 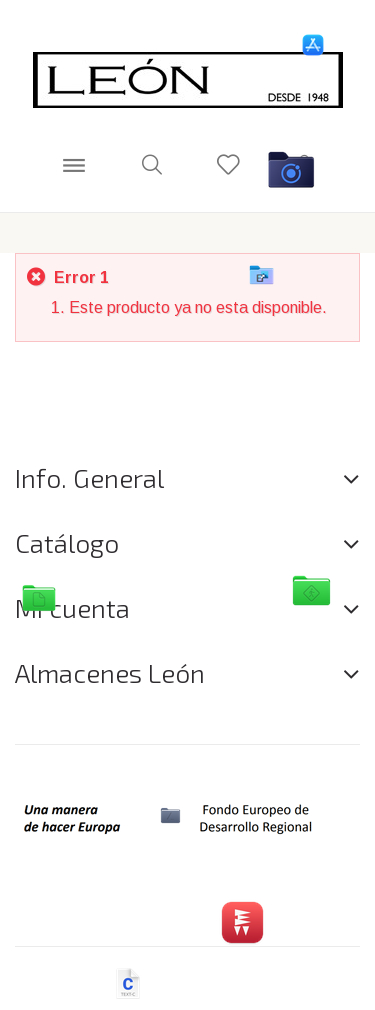 What do you see at coordinates (311, 590) in the screenshot?
I see `access public or shared folder` at bounding box center [311, 590].